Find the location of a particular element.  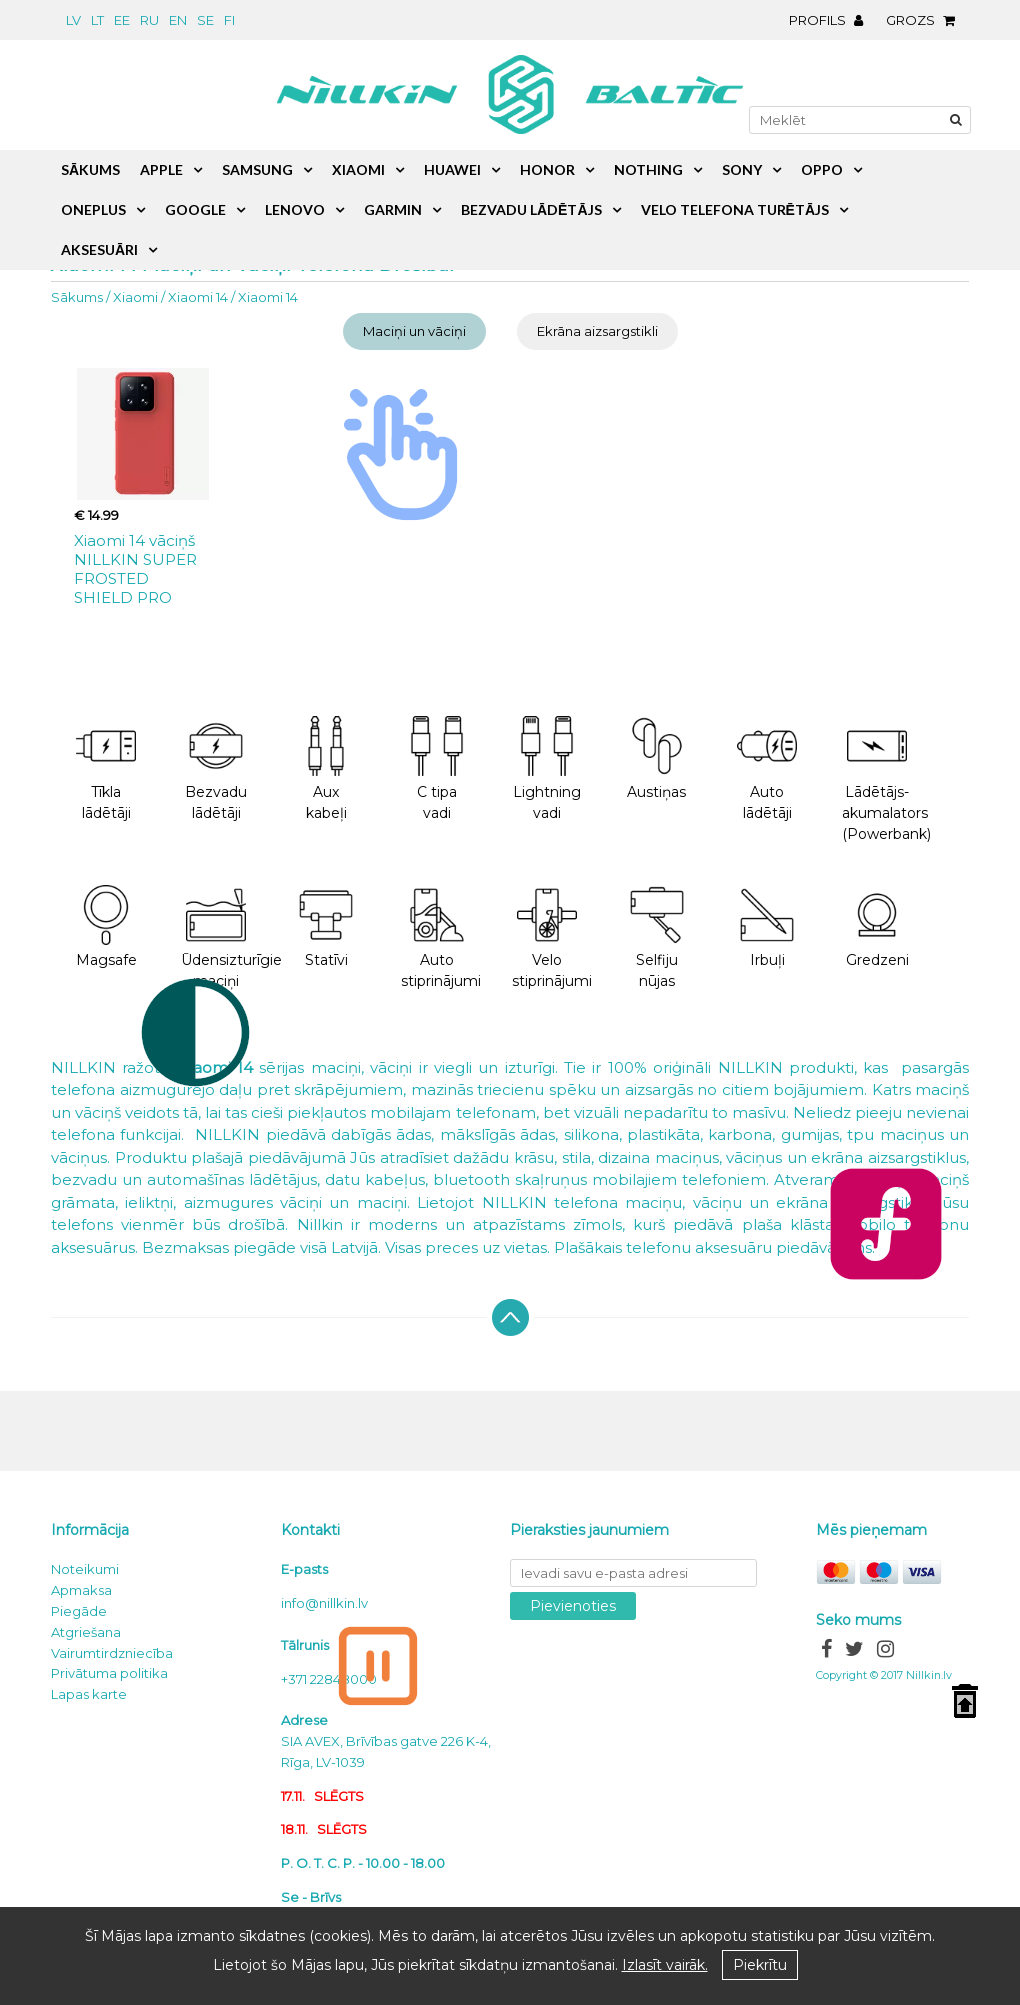

access function or formula editor is located at coordinates (886, 1224).